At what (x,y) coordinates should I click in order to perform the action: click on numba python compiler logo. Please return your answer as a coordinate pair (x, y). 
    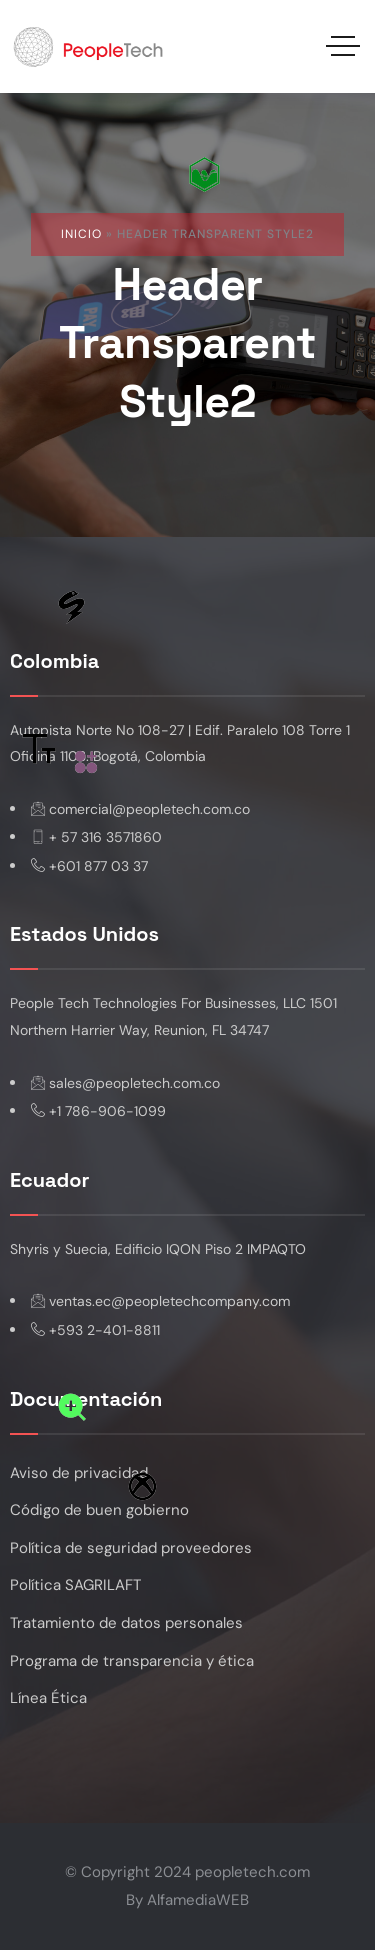
    Looking at the image, I should click on (71, 607).